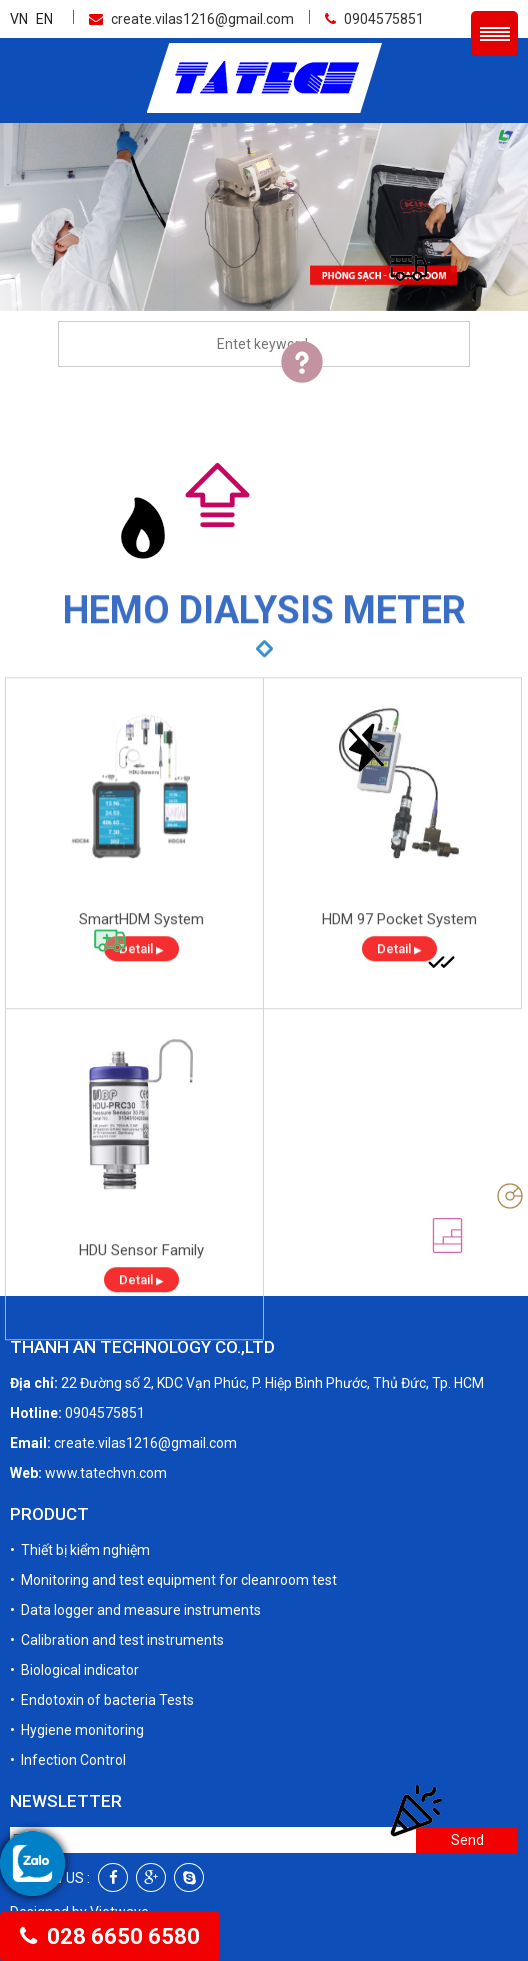  What do you see at coordinates (302, 362) in the screenshot?
I see `access help or support information` at bounding box center [302, 362].